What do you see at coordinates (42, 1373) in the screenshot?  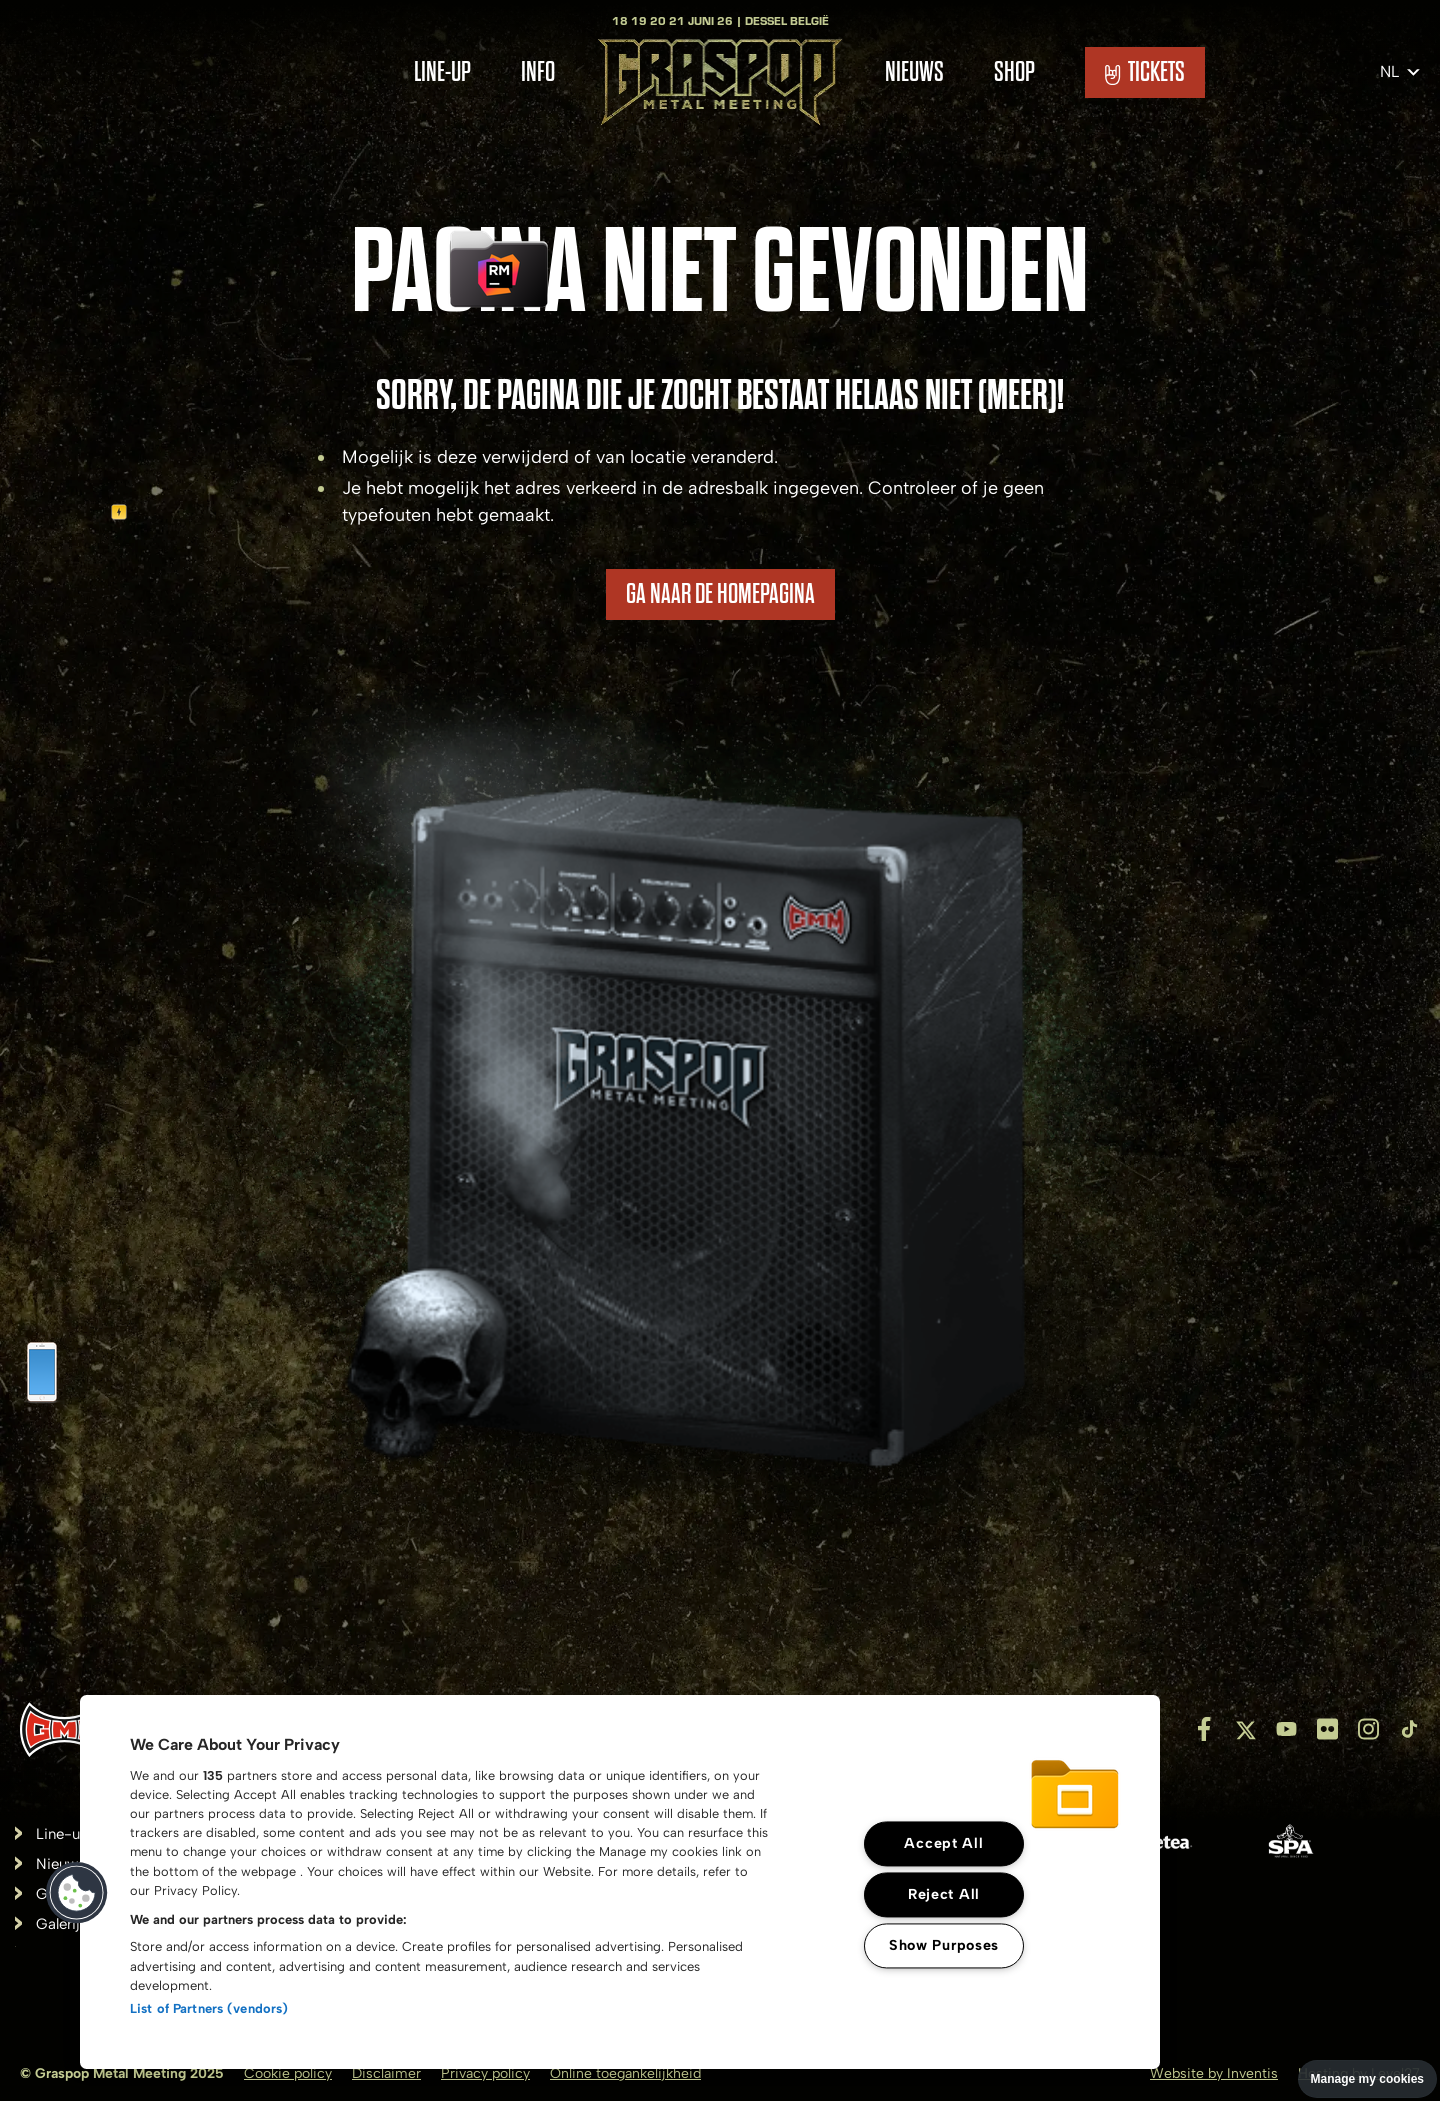 I see `indicates a connected iPhone device` at bounding box center [42, 1373].